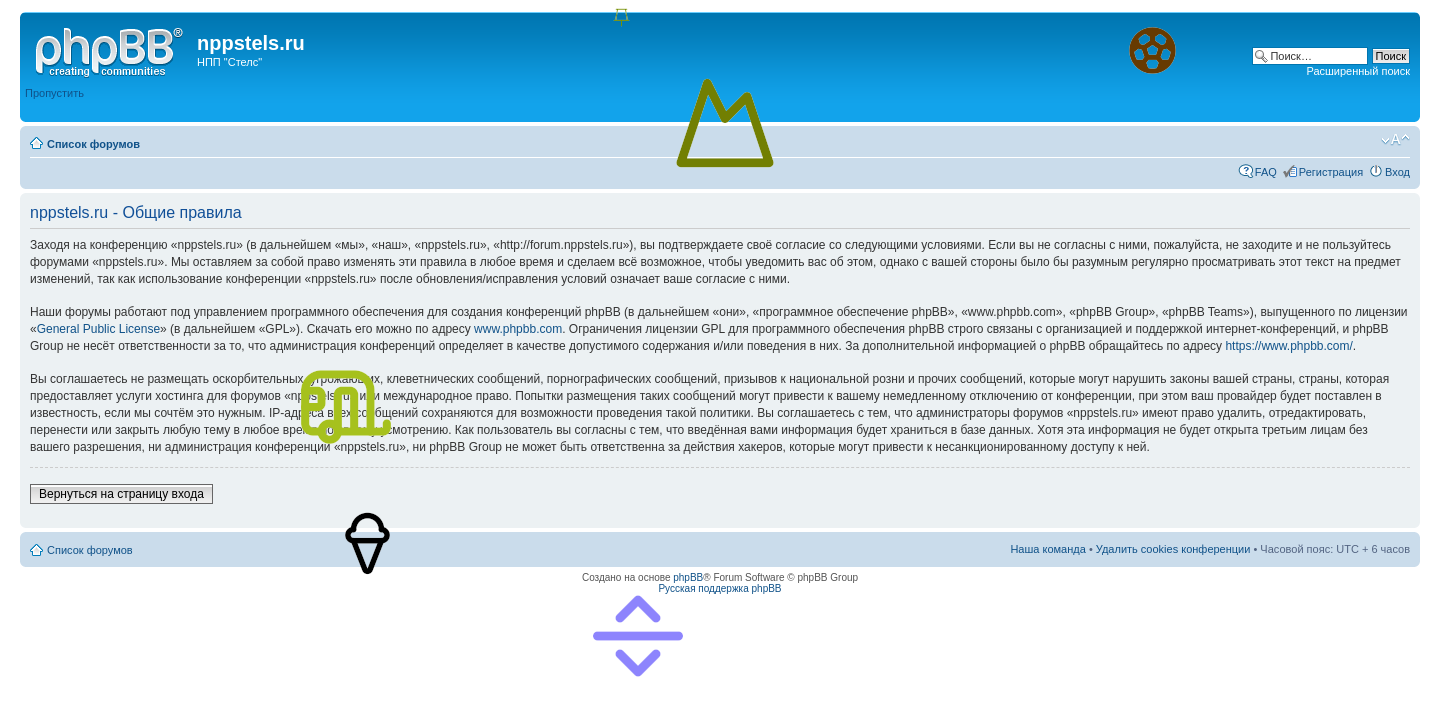 The width and height of the screenshot is (1440, 721). I want to click on select caravan or RV accommodation, so click(346, 403).